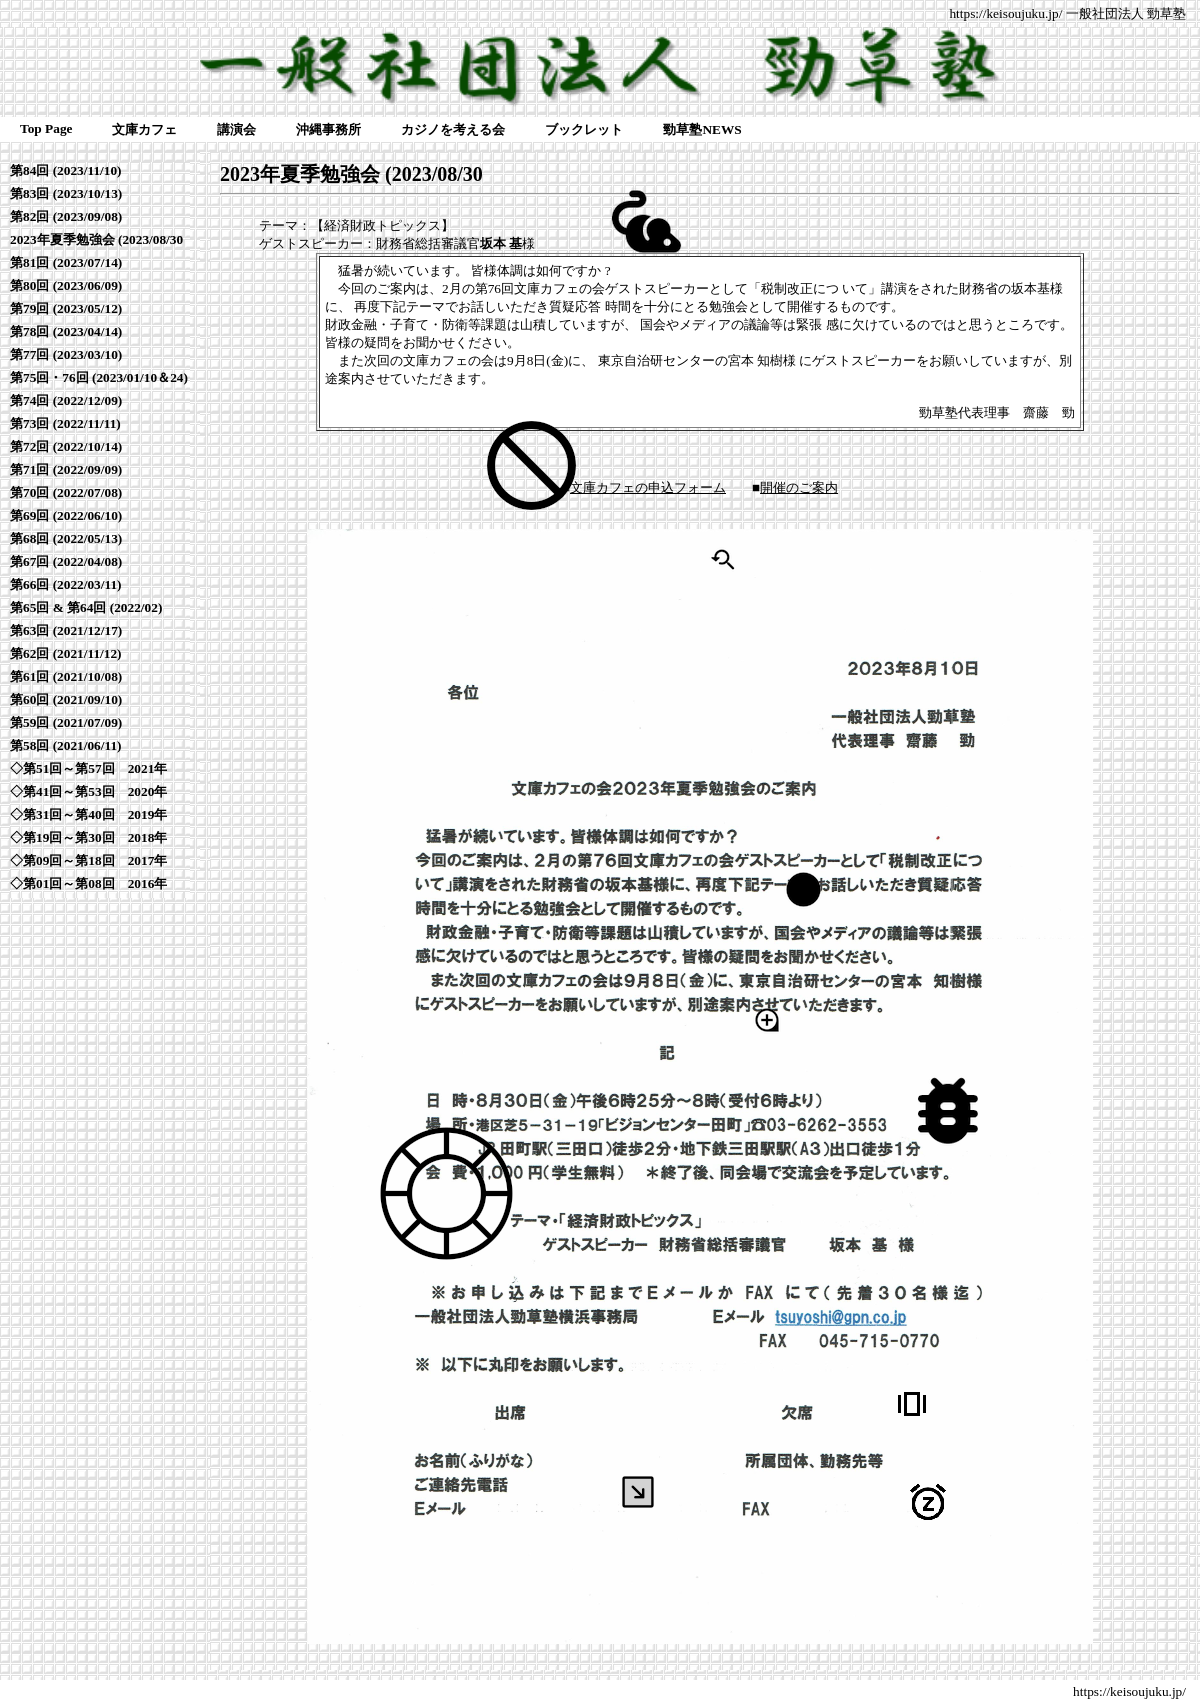  I want to click on request pest control services for rodents, so click(646, 221).